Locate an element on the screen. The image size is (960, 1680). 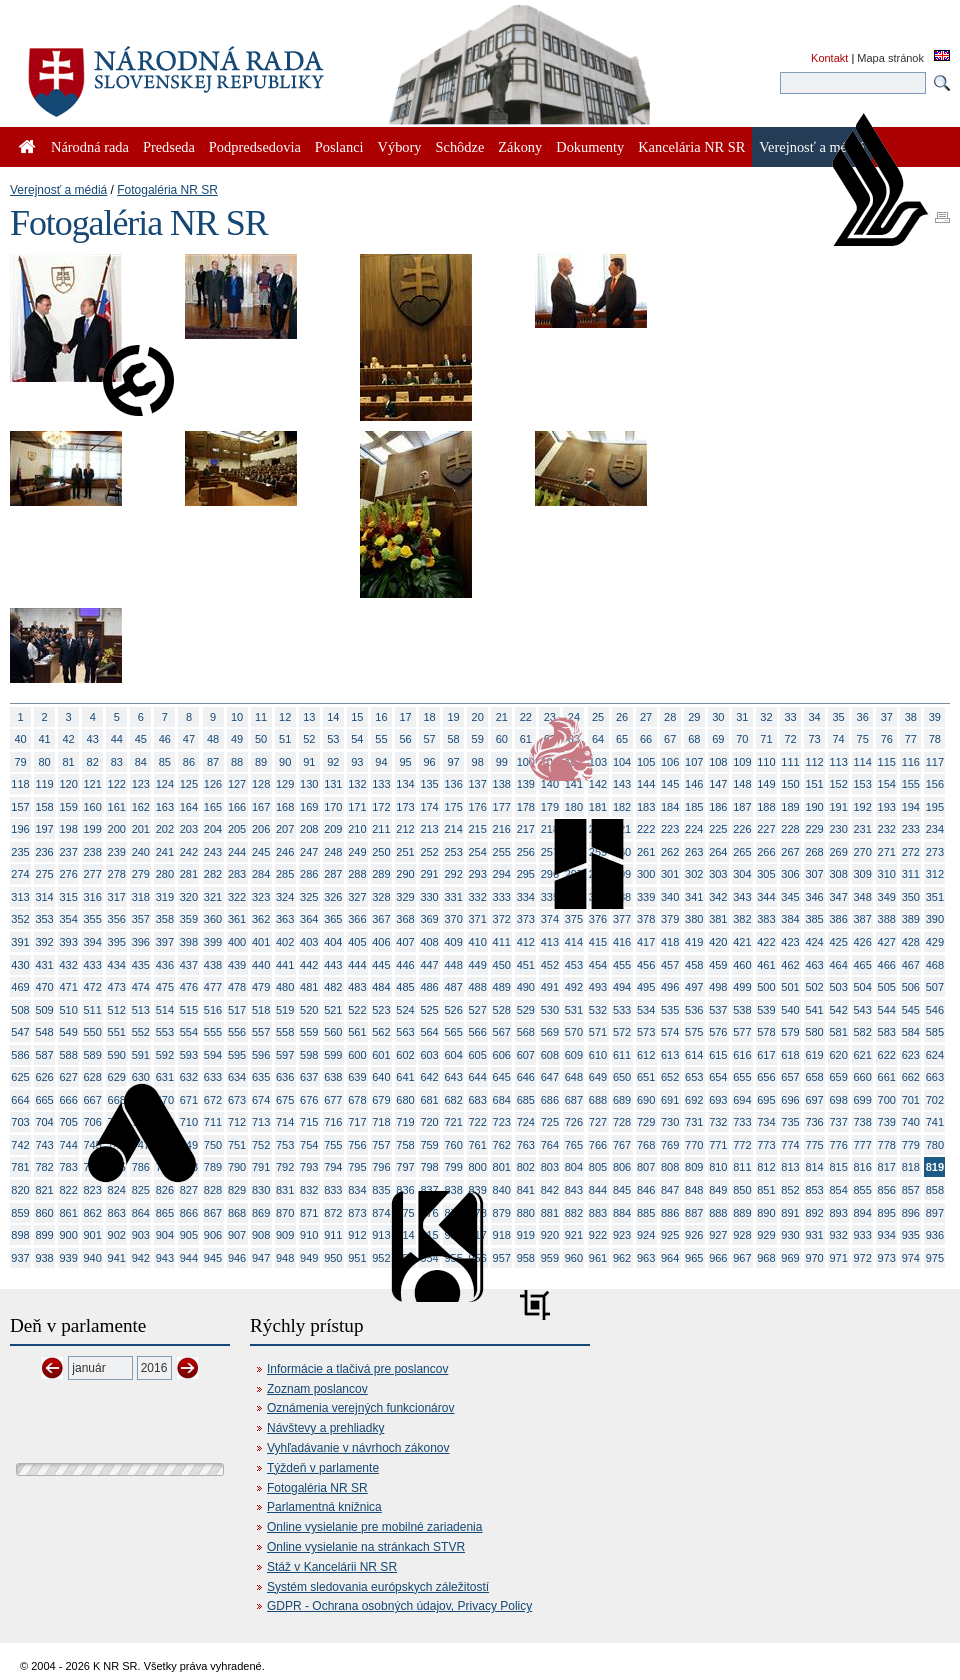
crop an image or photo is located at coordinates (535, 1305).